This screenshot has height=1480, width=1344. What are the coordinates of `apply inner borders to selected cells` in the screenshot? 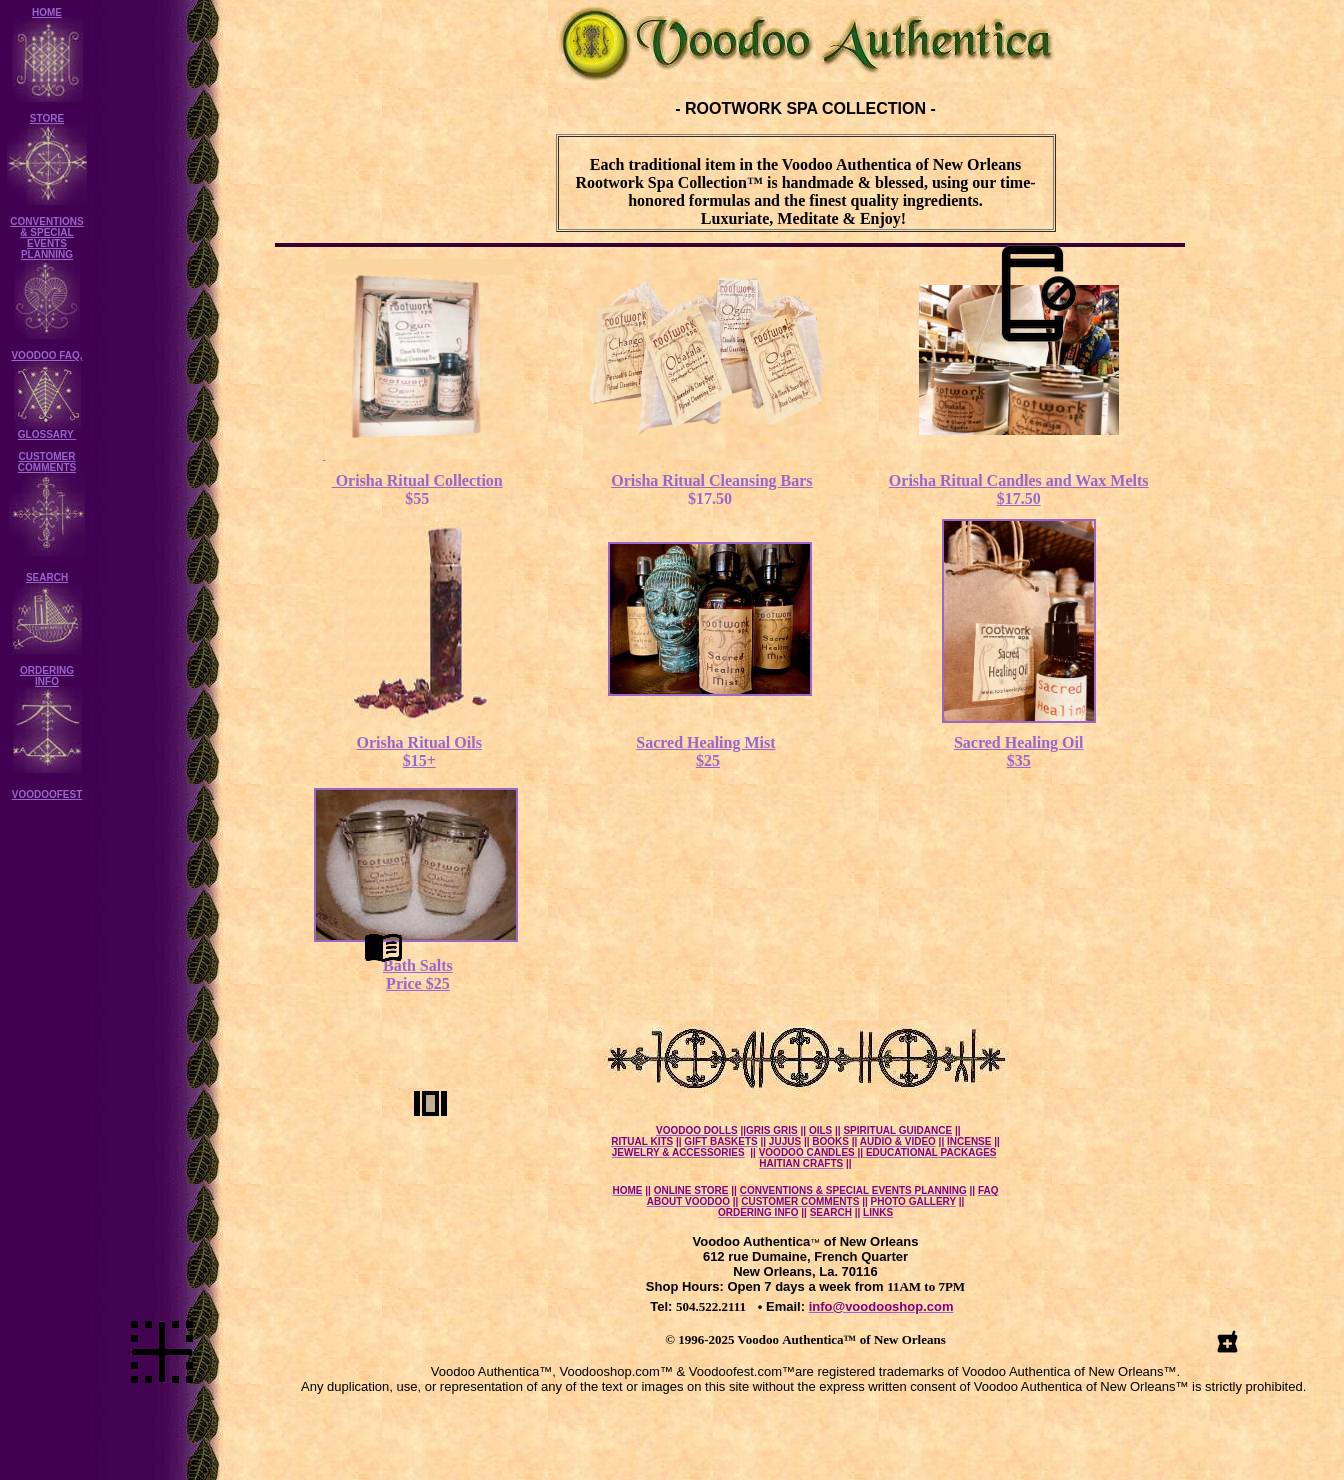 It's located at (162, 1352).